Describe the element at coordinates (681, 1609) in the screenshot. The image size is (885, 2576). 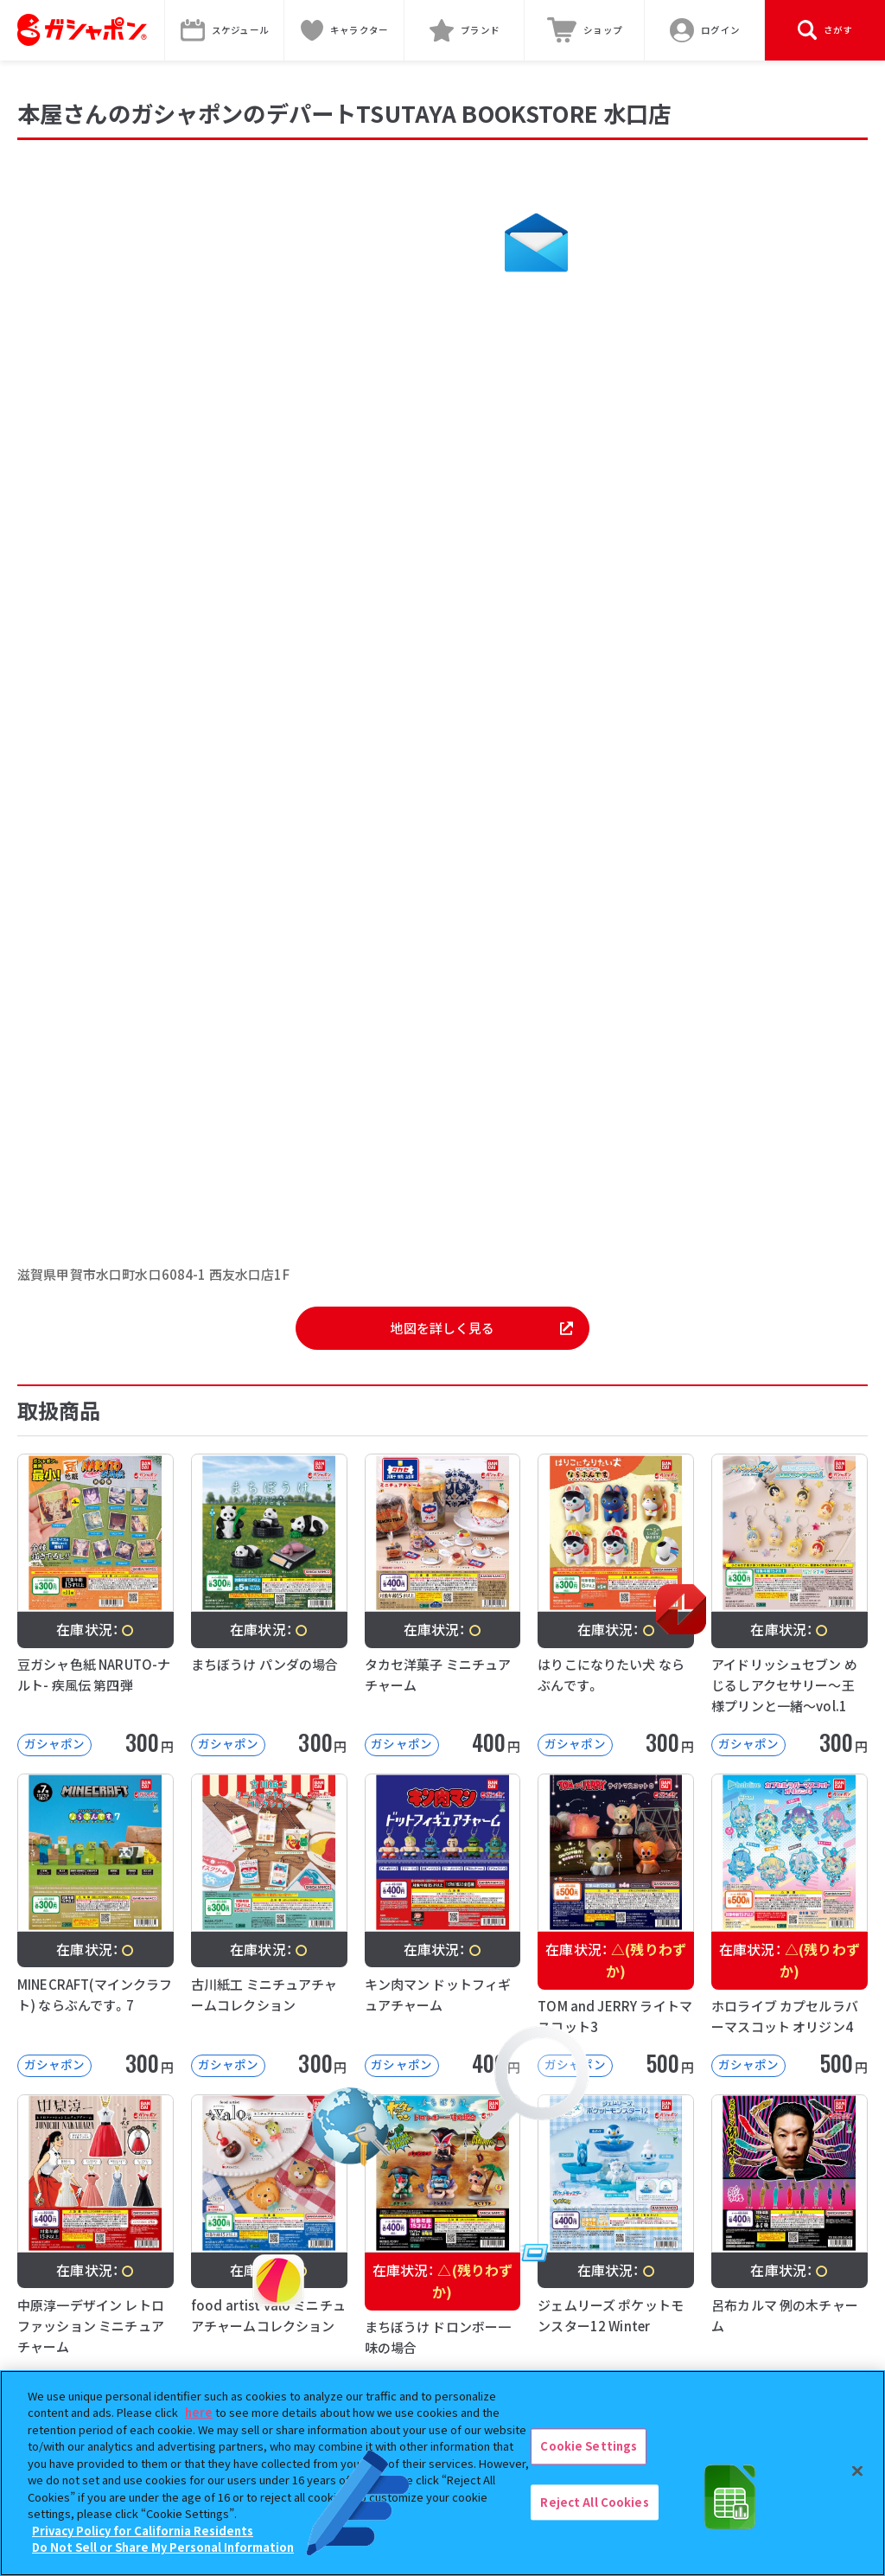
I see `launch chaos application` at that location.